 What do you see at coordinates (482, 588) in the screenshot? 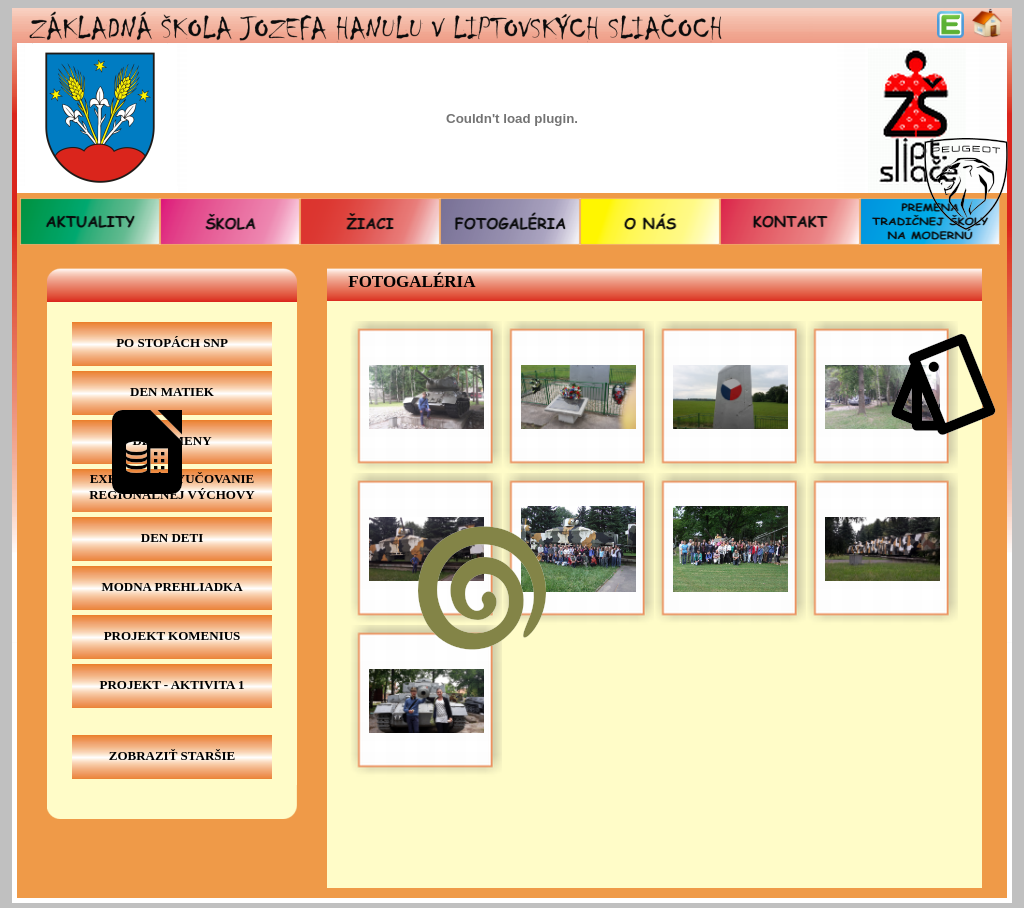
I see `visit dreamstime stock photography website` at bounding box center [482, 588].